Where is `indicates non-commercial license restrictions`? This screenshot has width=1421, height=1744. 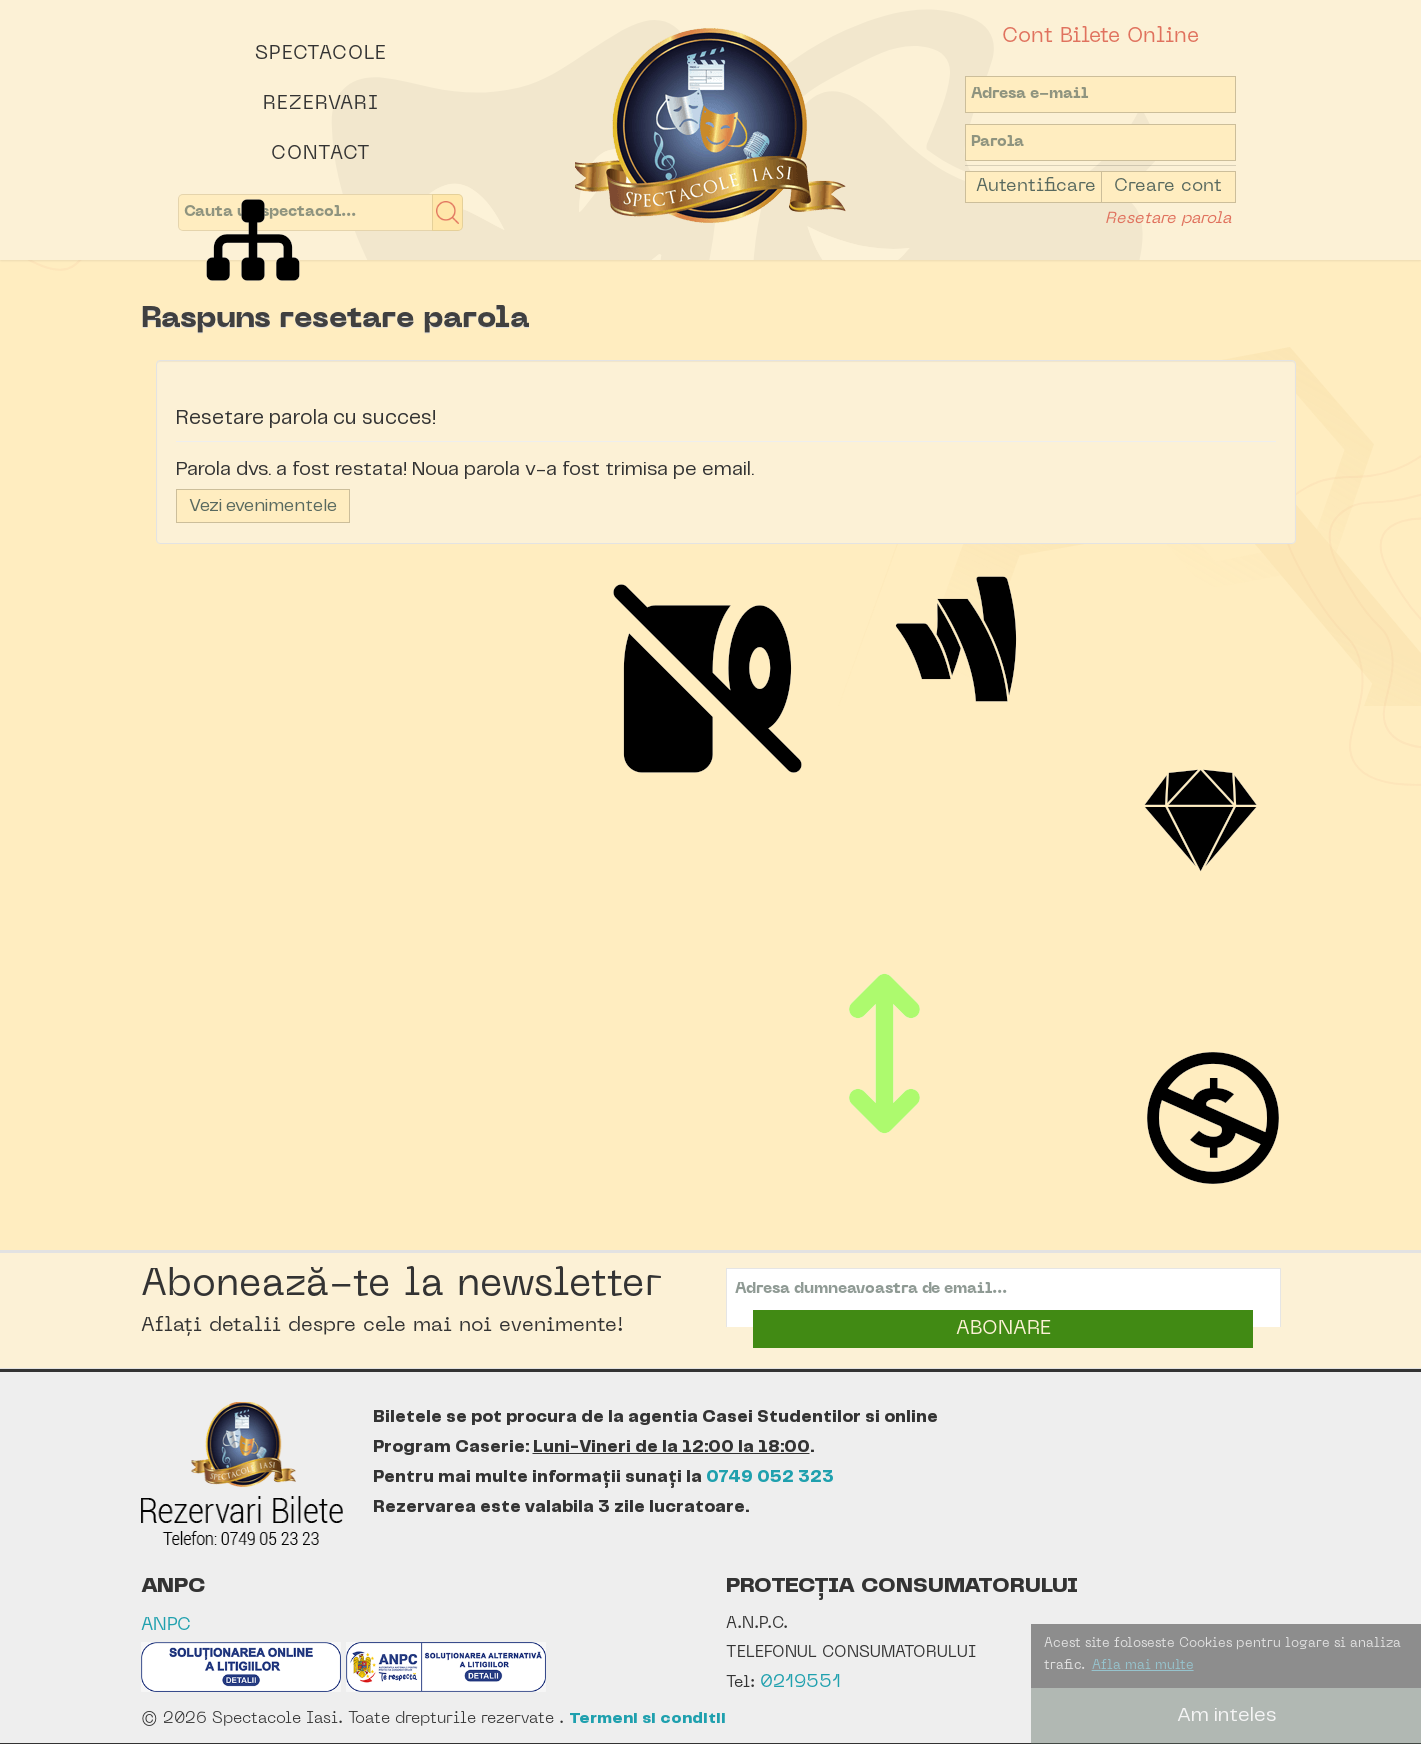
indicates non-commercial license restrictions is located at coordinates (1213, 1118).